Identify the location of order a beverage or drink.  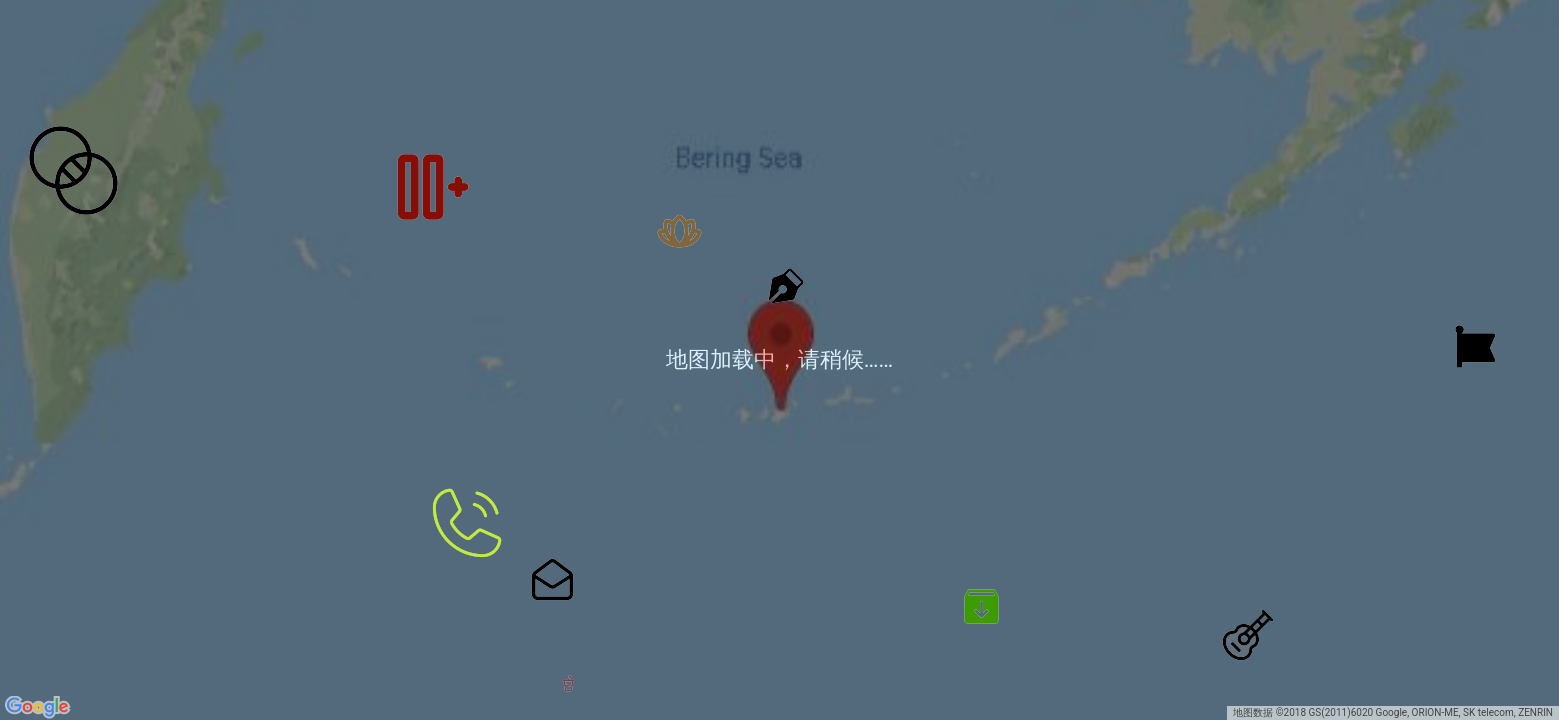
(568, 683).